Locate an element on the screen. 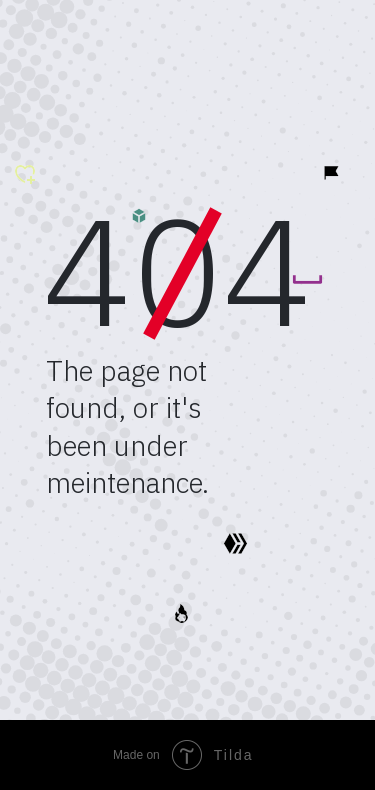 This screenshot has height=790, width=375. open Firefly III personal finance manager is located at coordinates (181, 613).